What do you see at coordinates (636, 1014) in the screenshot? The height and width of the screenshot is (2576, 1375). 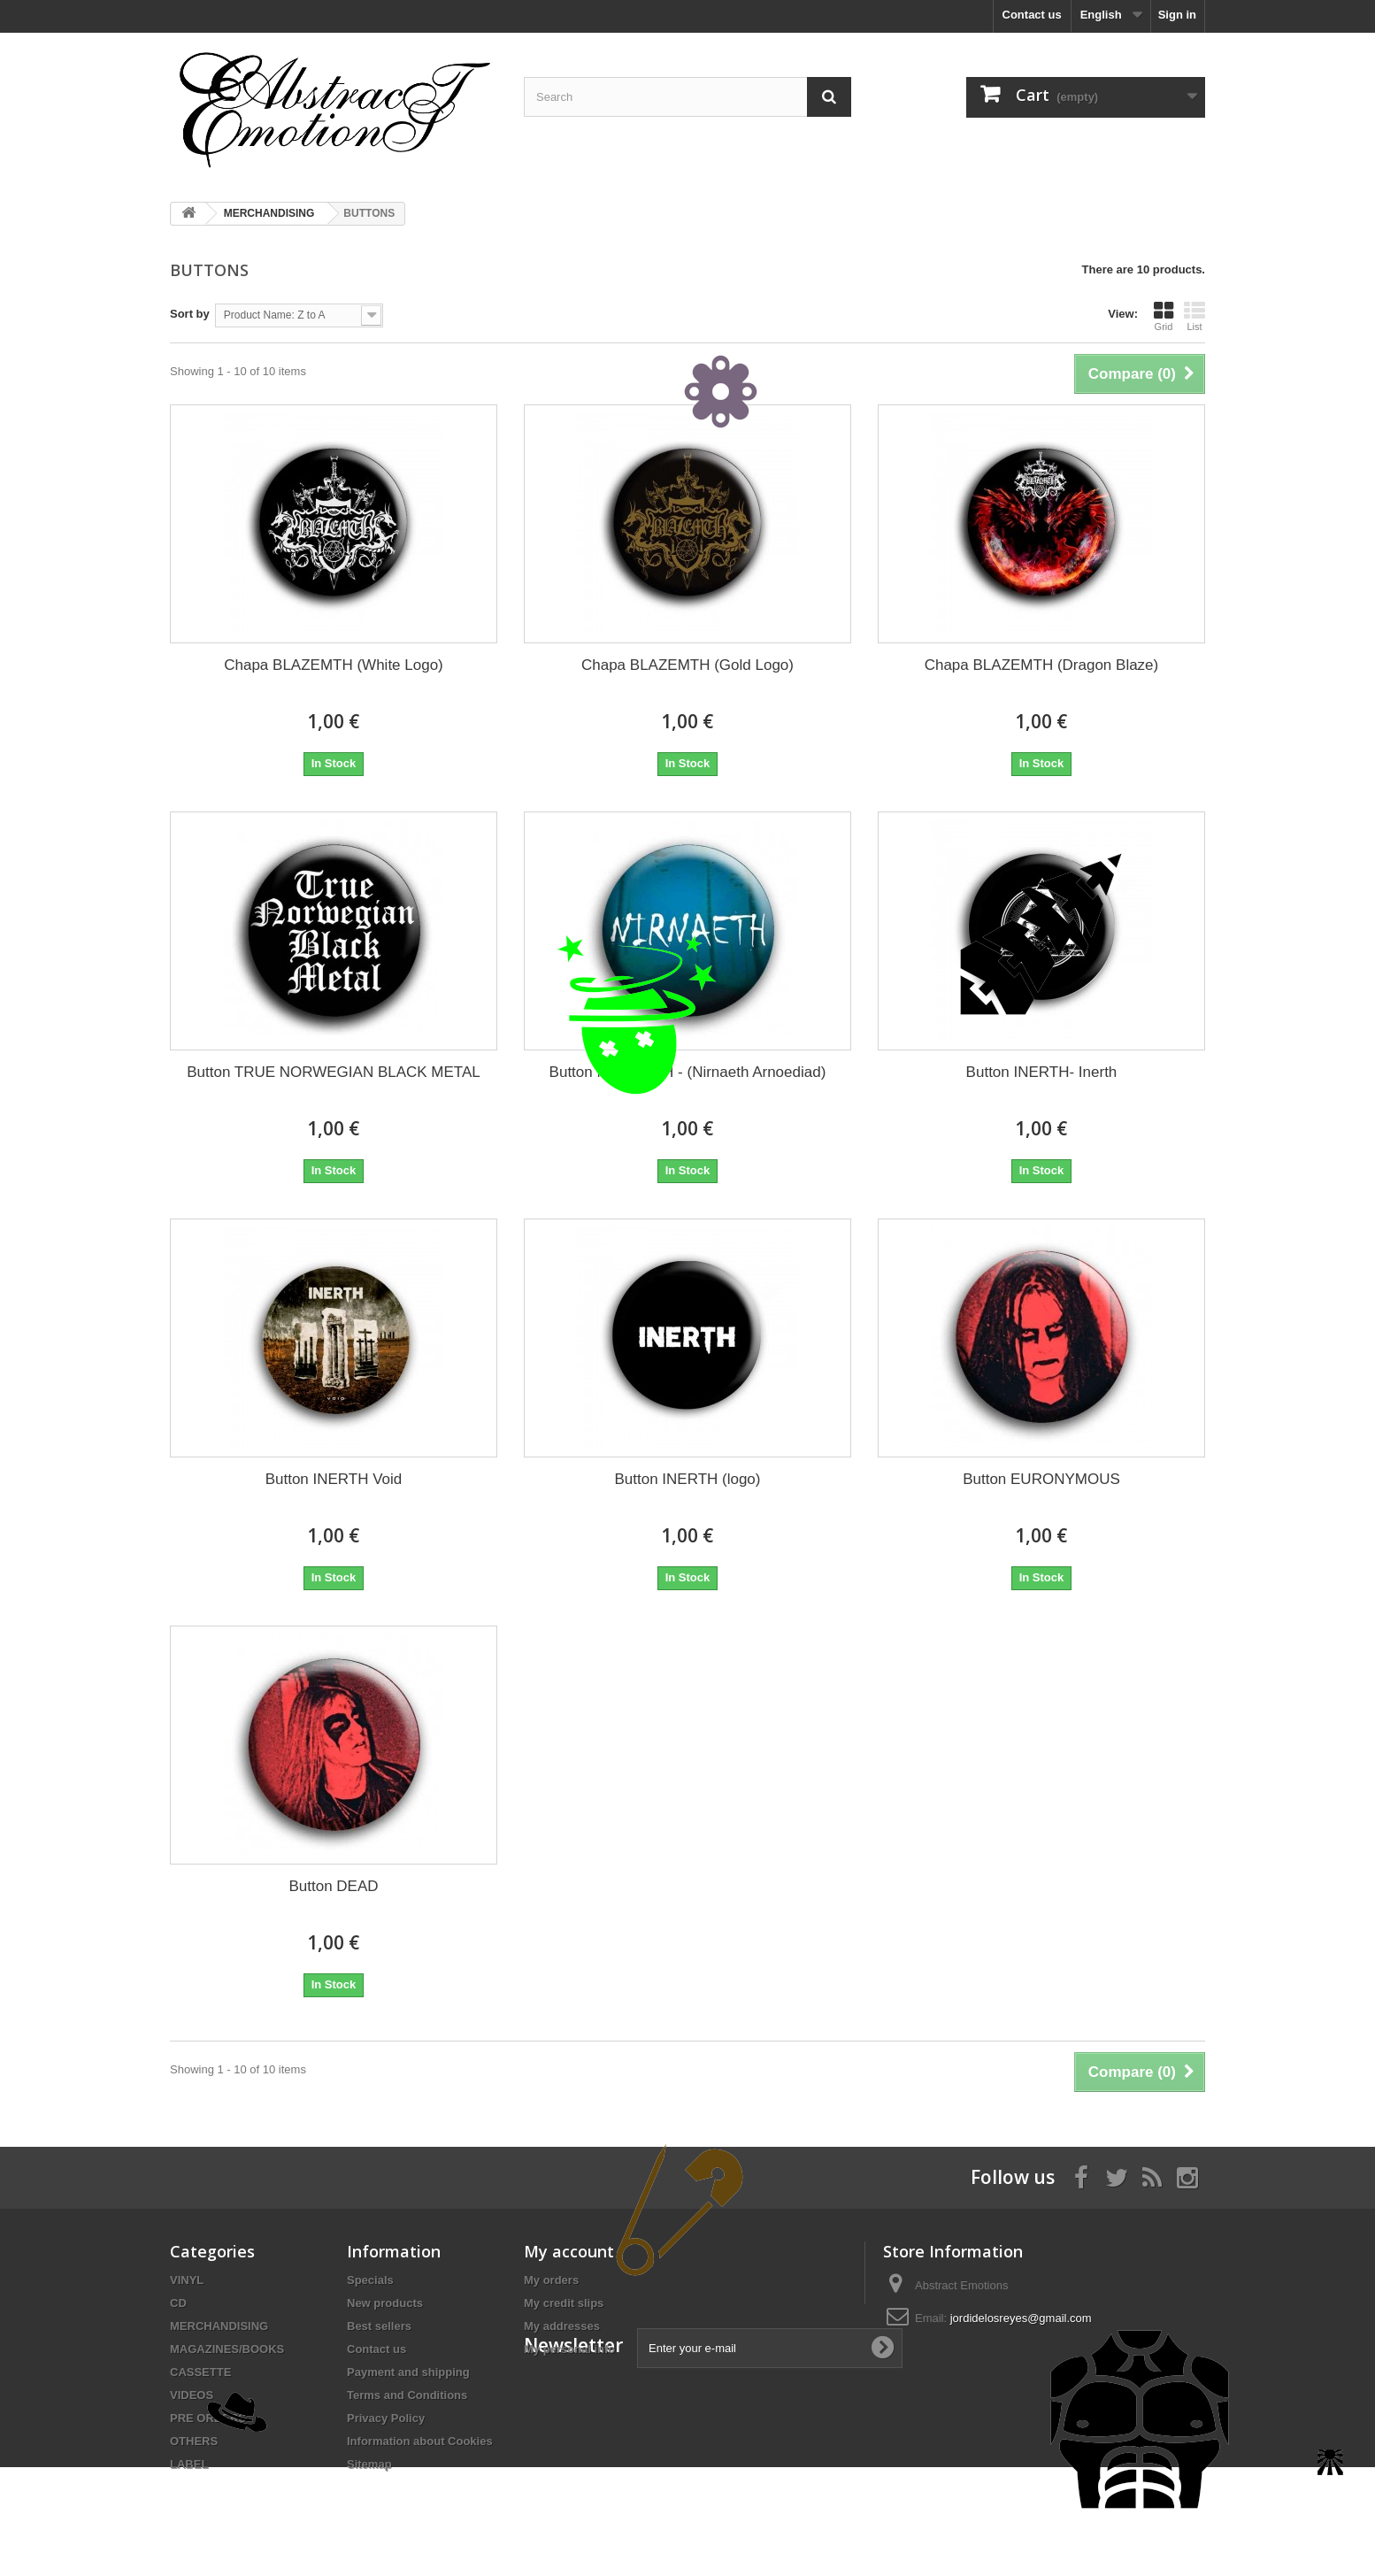 I see `indicates a knockout or dizzy state in gameplay` at bounding box center [636, 1014].